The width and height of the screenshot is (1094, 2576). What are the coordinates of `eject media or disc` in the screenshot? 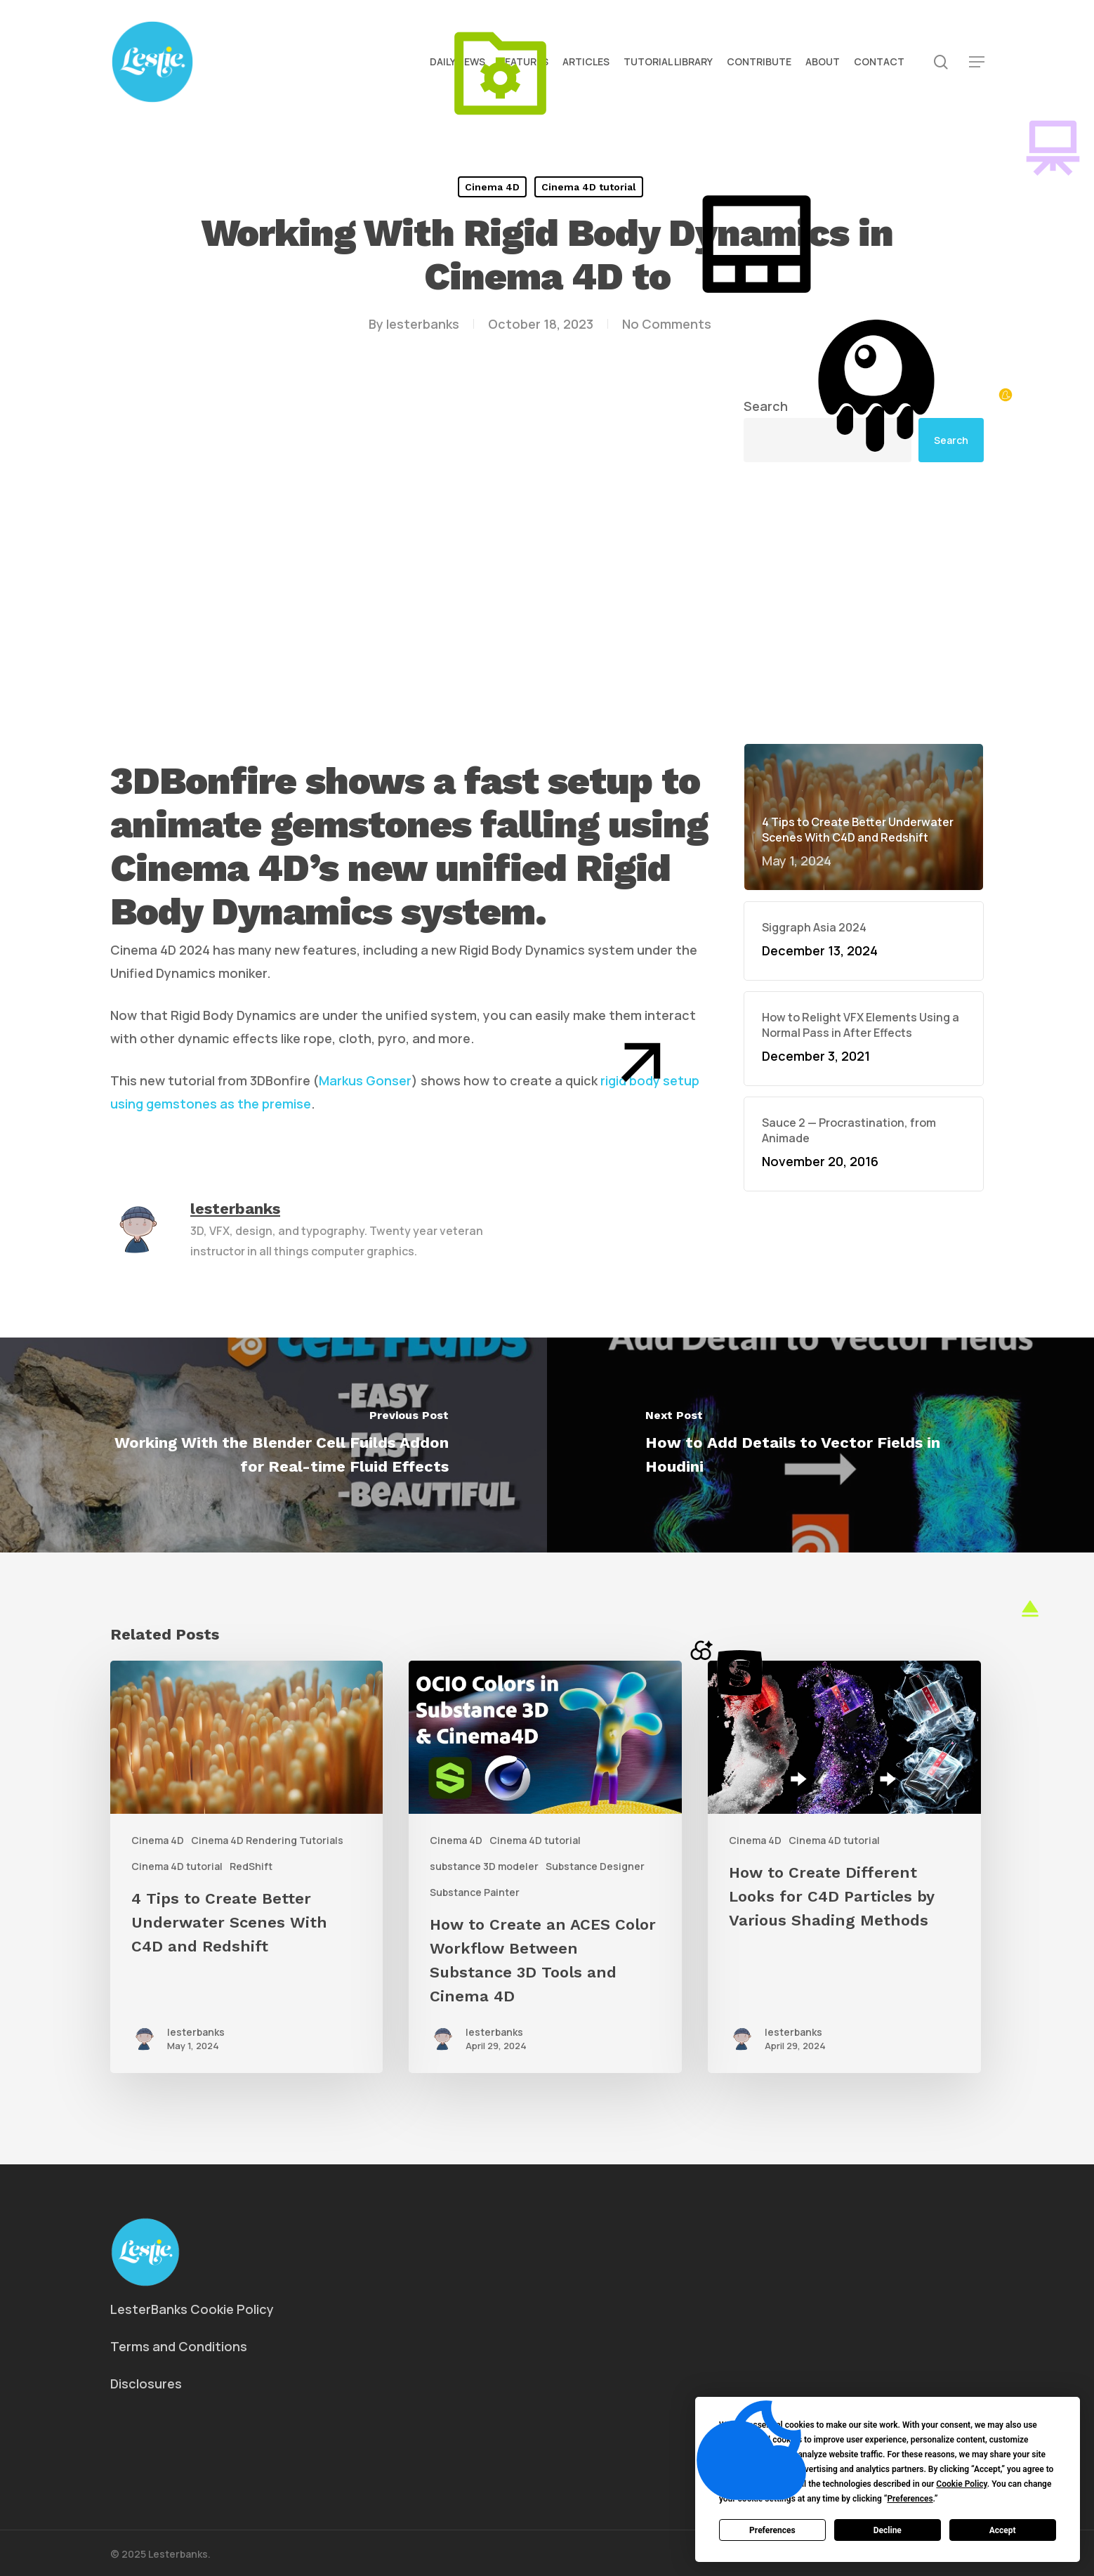 It's located at (1030, 1609).